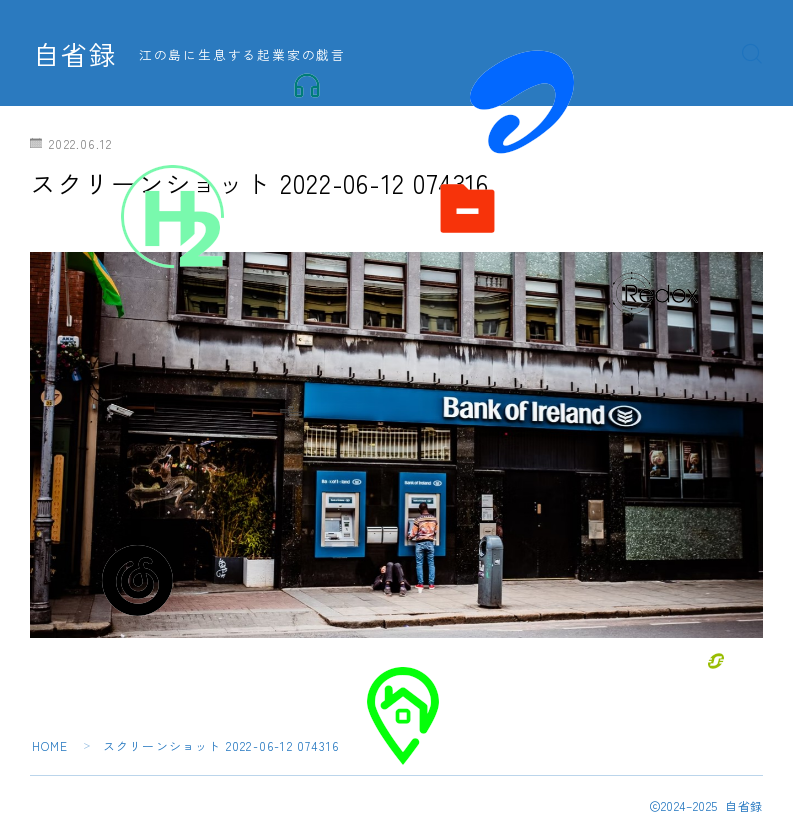 Image resolution: width=793 pixels, height=815 pixels. Describe the element at coordinates (467, 208) in the screenshot. I see `remove a folder` at that location.